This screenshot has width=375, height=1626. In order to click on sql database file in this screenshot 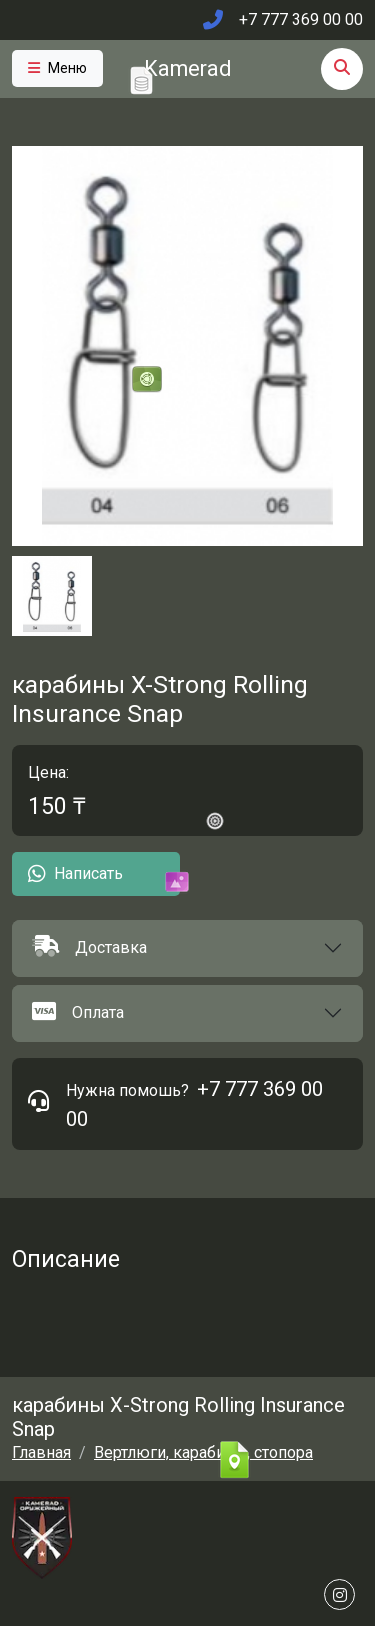, I will do `click(141, 80)`.